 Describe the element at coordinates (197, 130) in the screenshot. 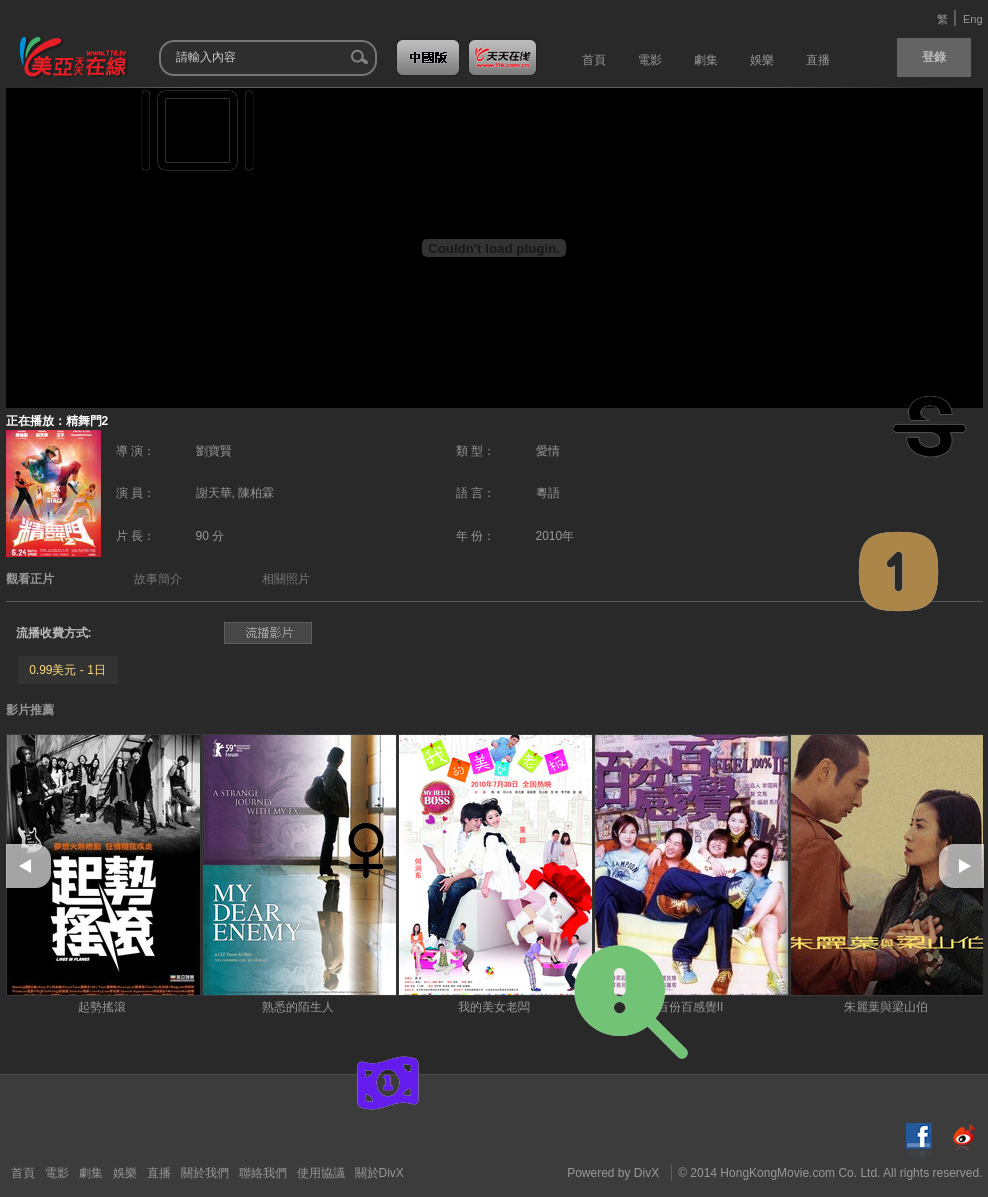

I see `start a slideshow presentation` at that location.